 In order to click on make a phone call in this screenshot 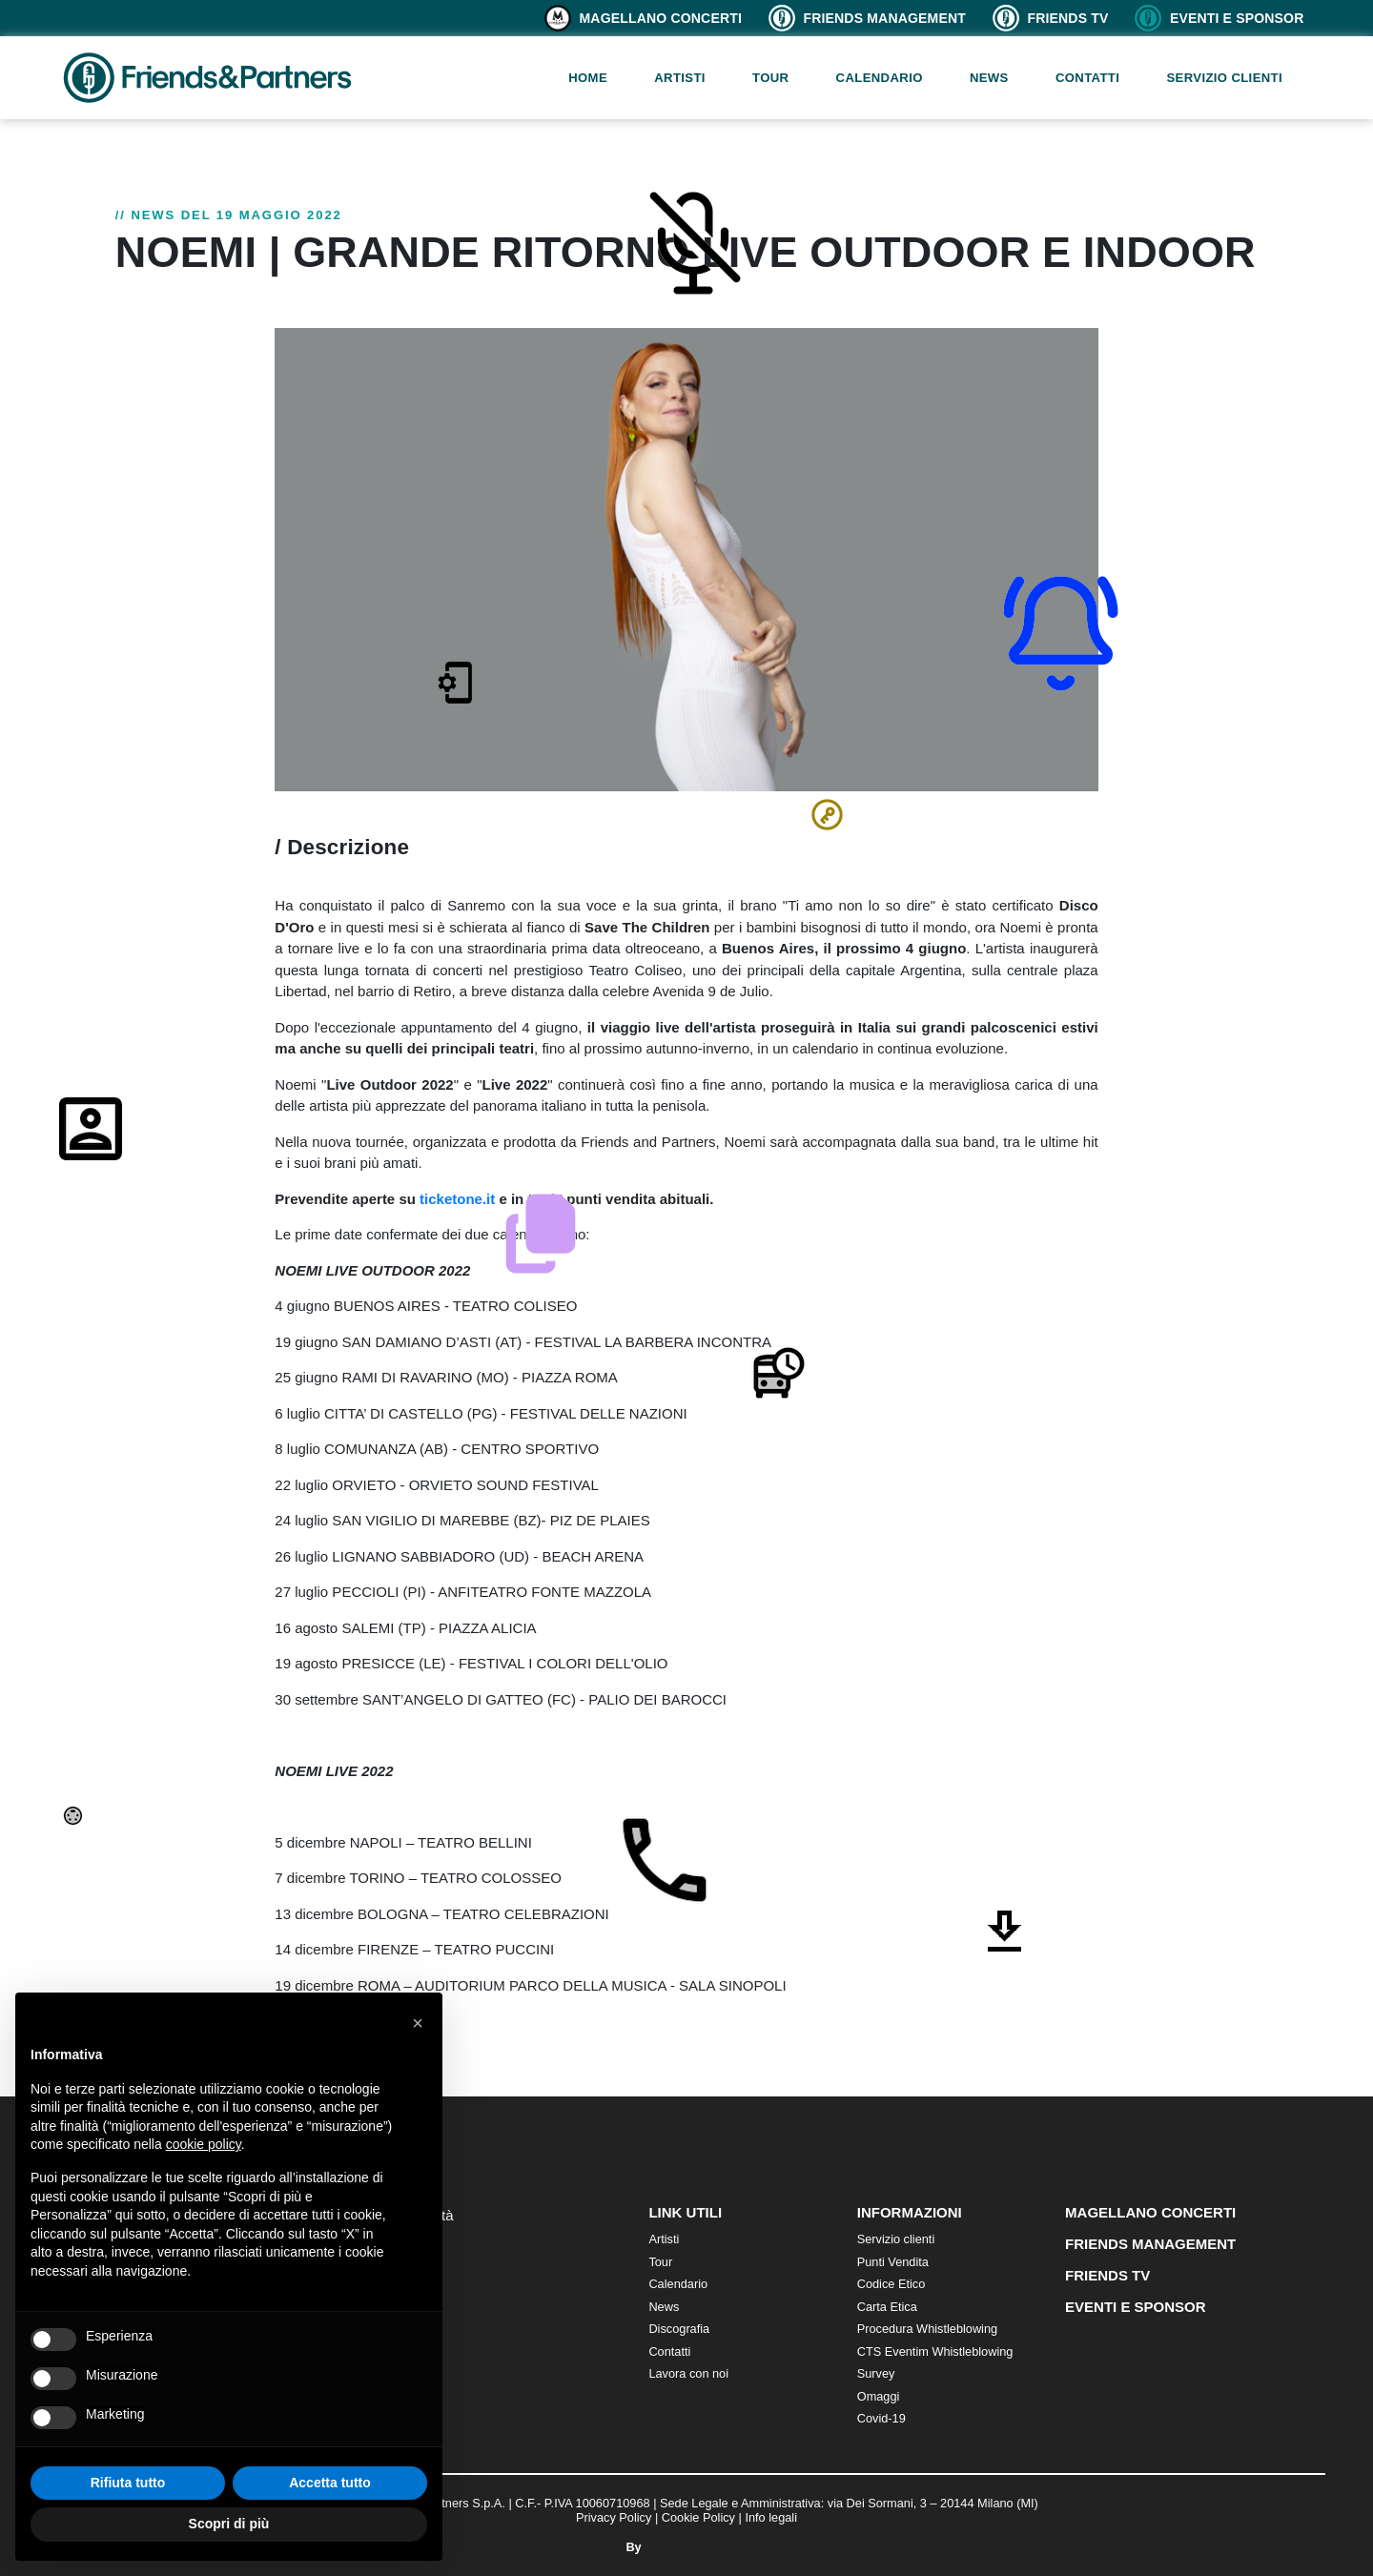, I will do `click(665, 1860)`.